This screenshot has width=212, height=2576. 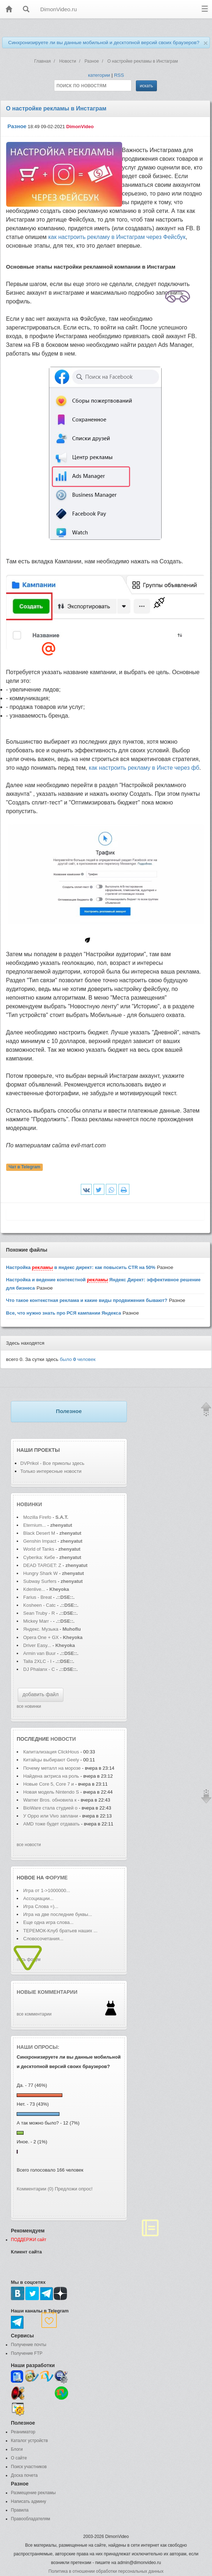 What do you see at coordinates (111, 2009) in the screenshot?
I see `browse women's clothing or dresses` at bounding box center [111, 2009].